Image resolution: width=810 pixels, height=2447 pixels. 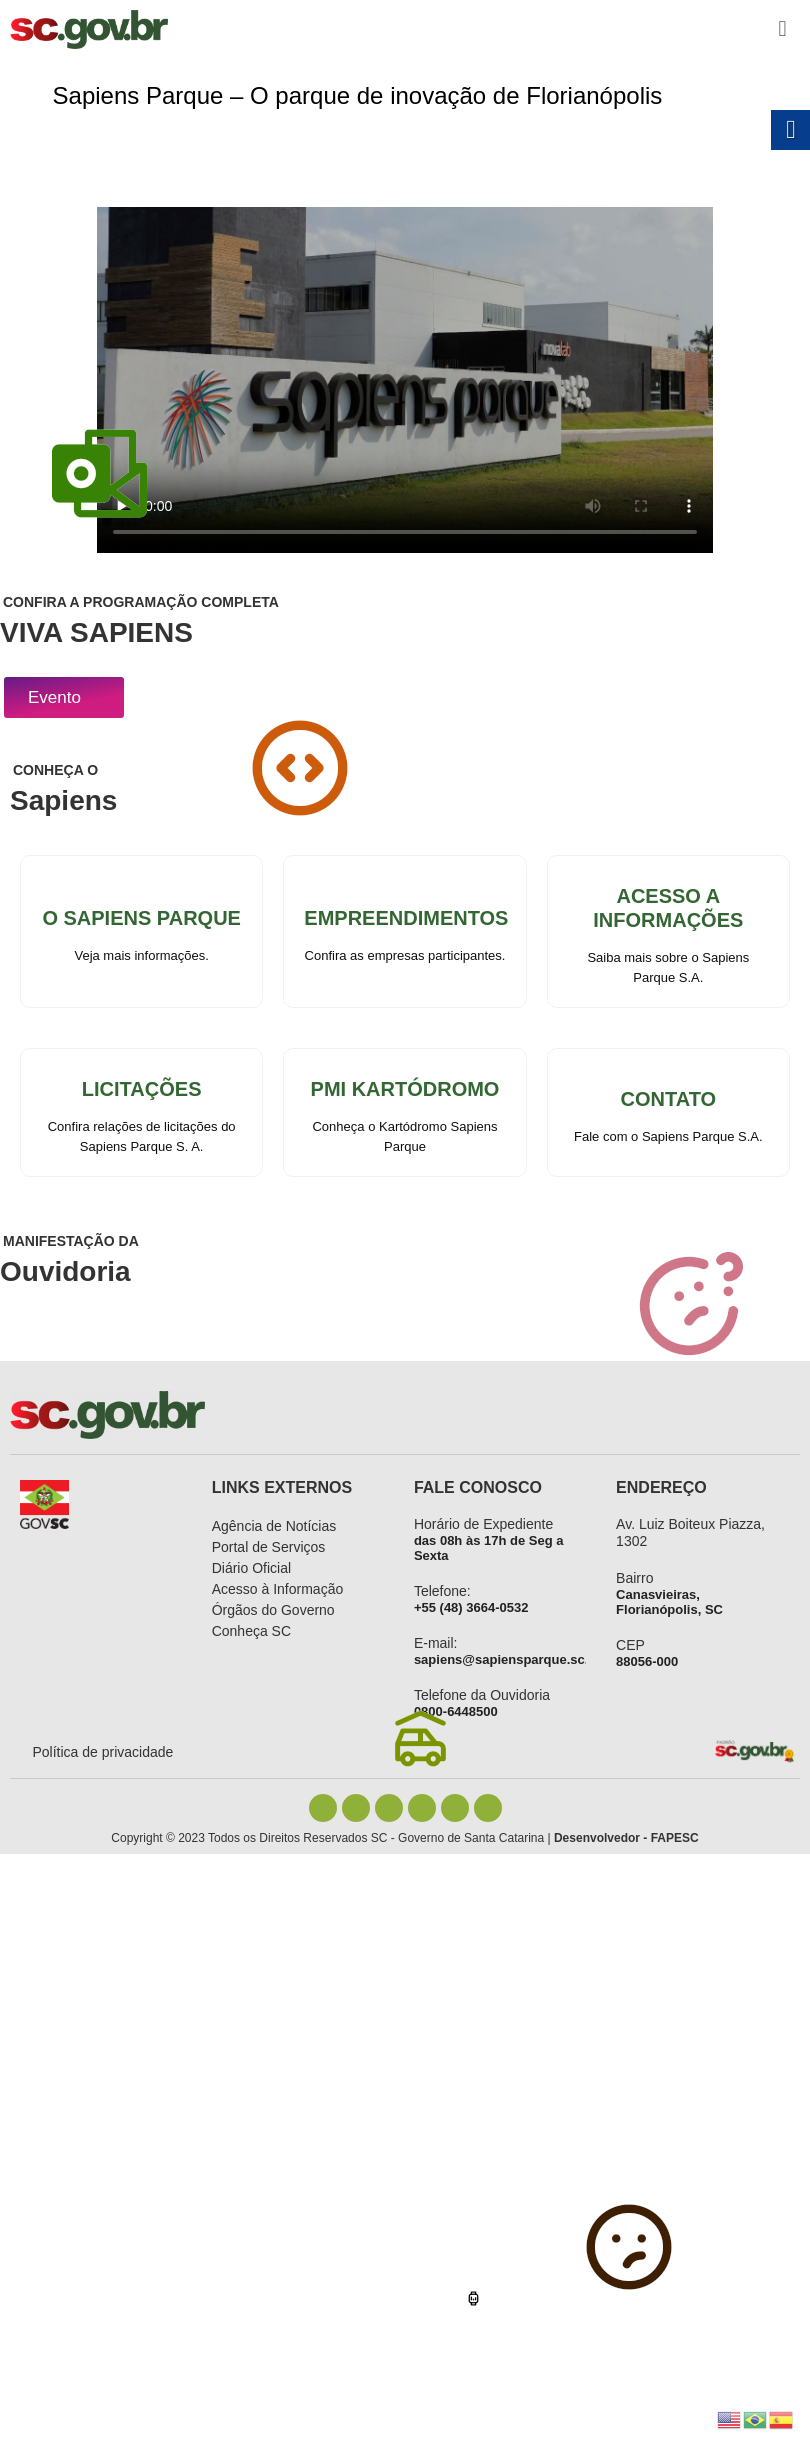 I want to click on access garage or parking location, so click(x=420, y=1738).